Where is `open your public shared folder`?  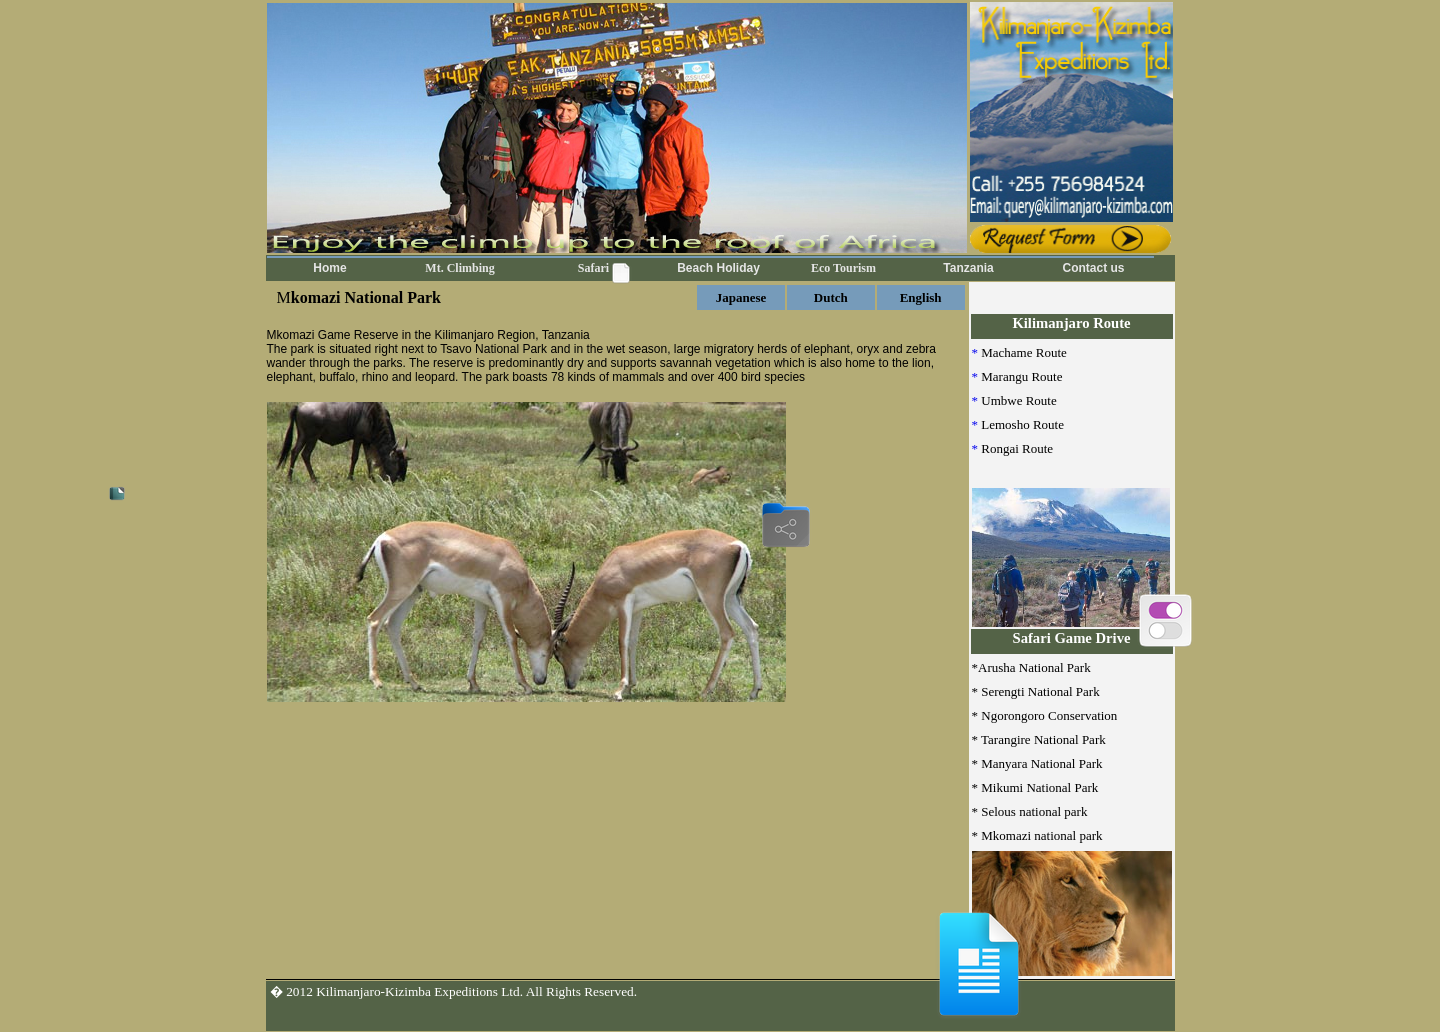
open your public shared folder is located at coordinates (786, 525).